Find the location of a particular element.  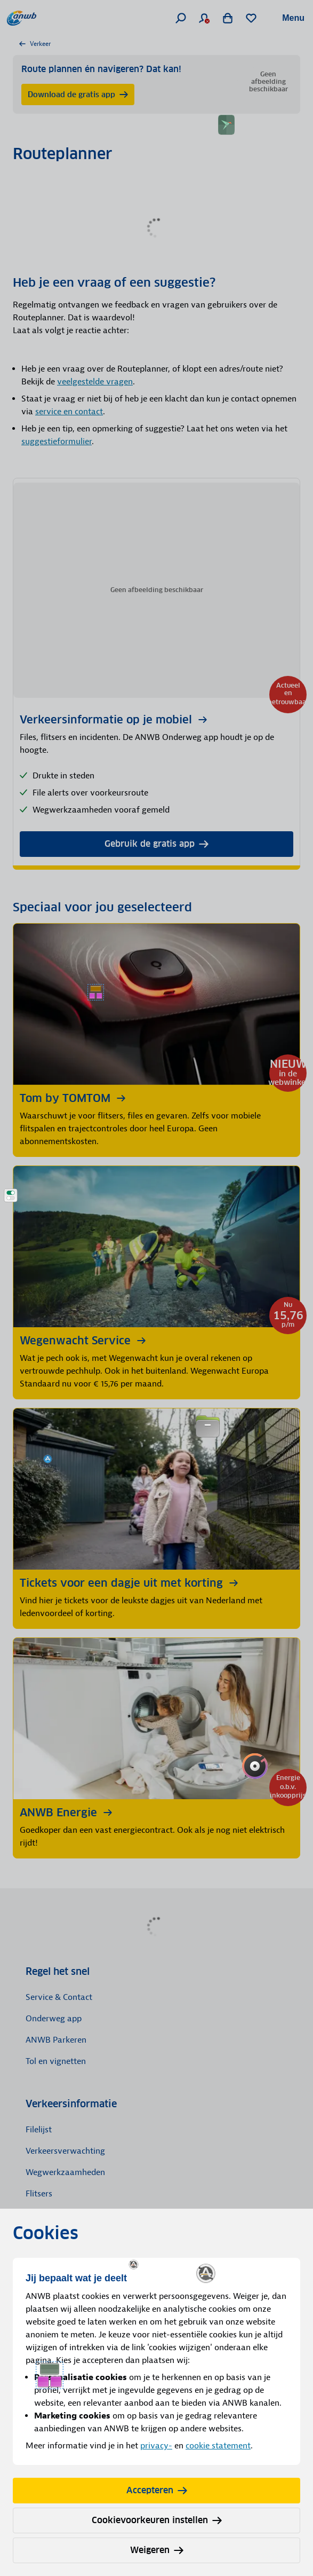

open the software update manager is located at coordinates (133, 2264).